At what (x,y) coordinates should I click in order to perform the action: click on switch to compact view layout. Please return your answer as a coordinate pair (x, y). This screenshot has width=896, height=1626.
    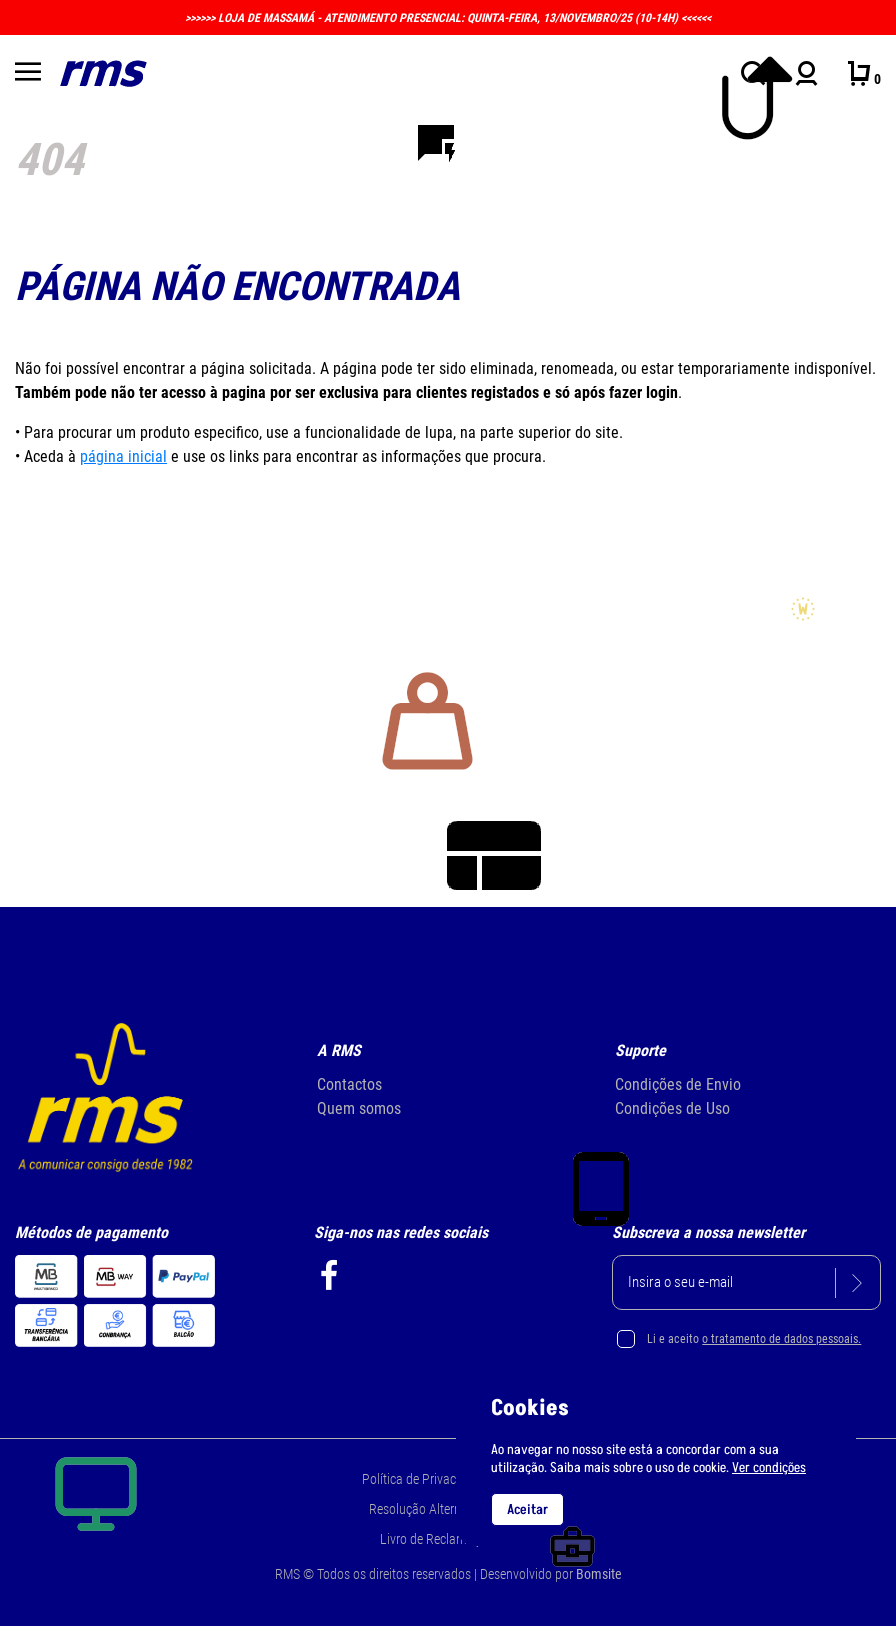
    Looking at the image, I should click on (491, 855).